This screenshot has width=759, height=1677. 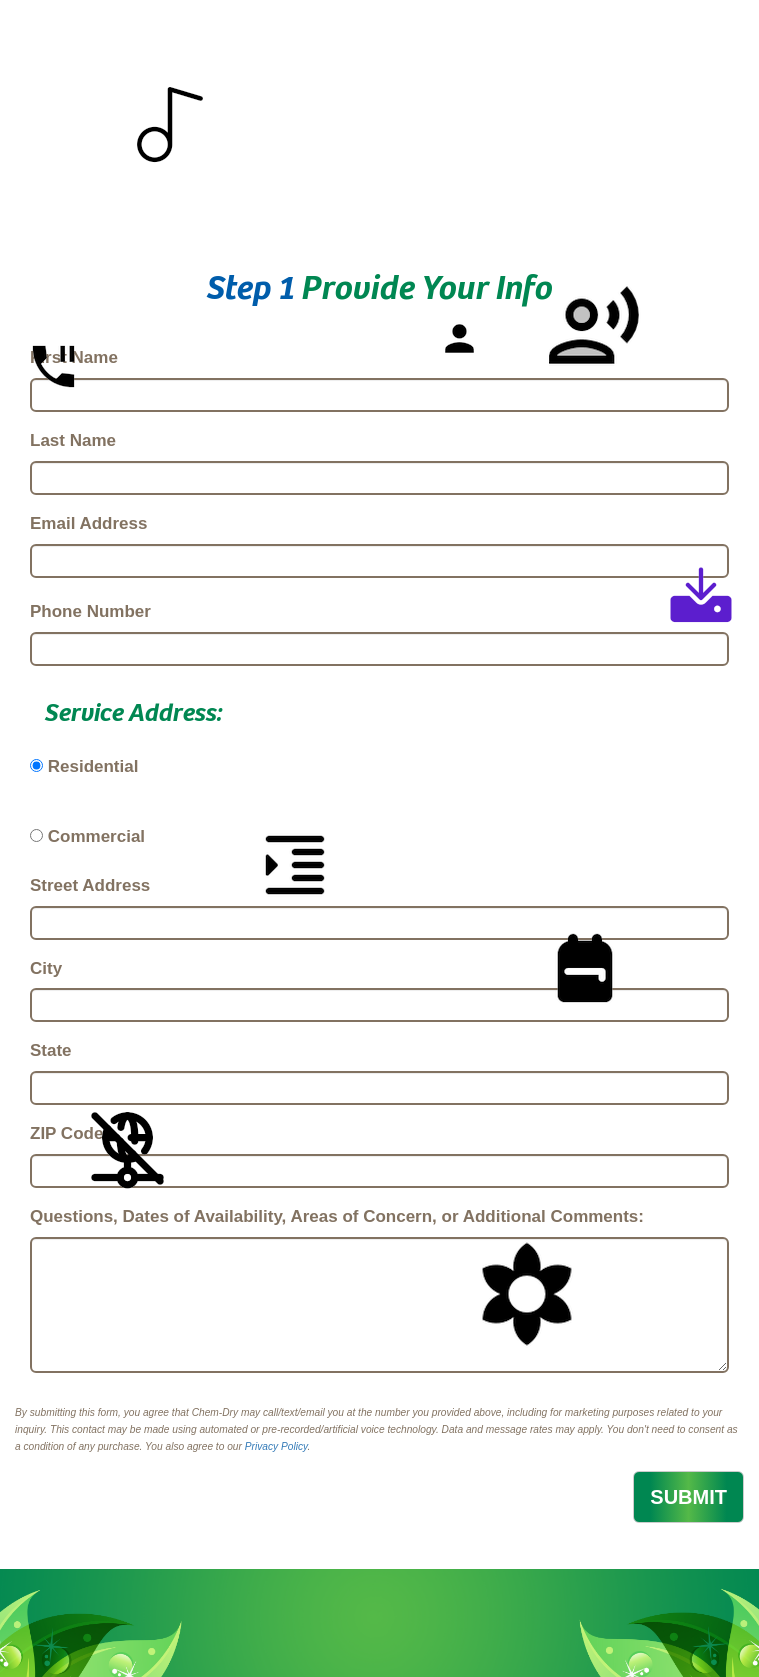 What do you see at coordinates (170, 123) in the screenshot?
I see `play or access music` at bounding box center [170, 123].